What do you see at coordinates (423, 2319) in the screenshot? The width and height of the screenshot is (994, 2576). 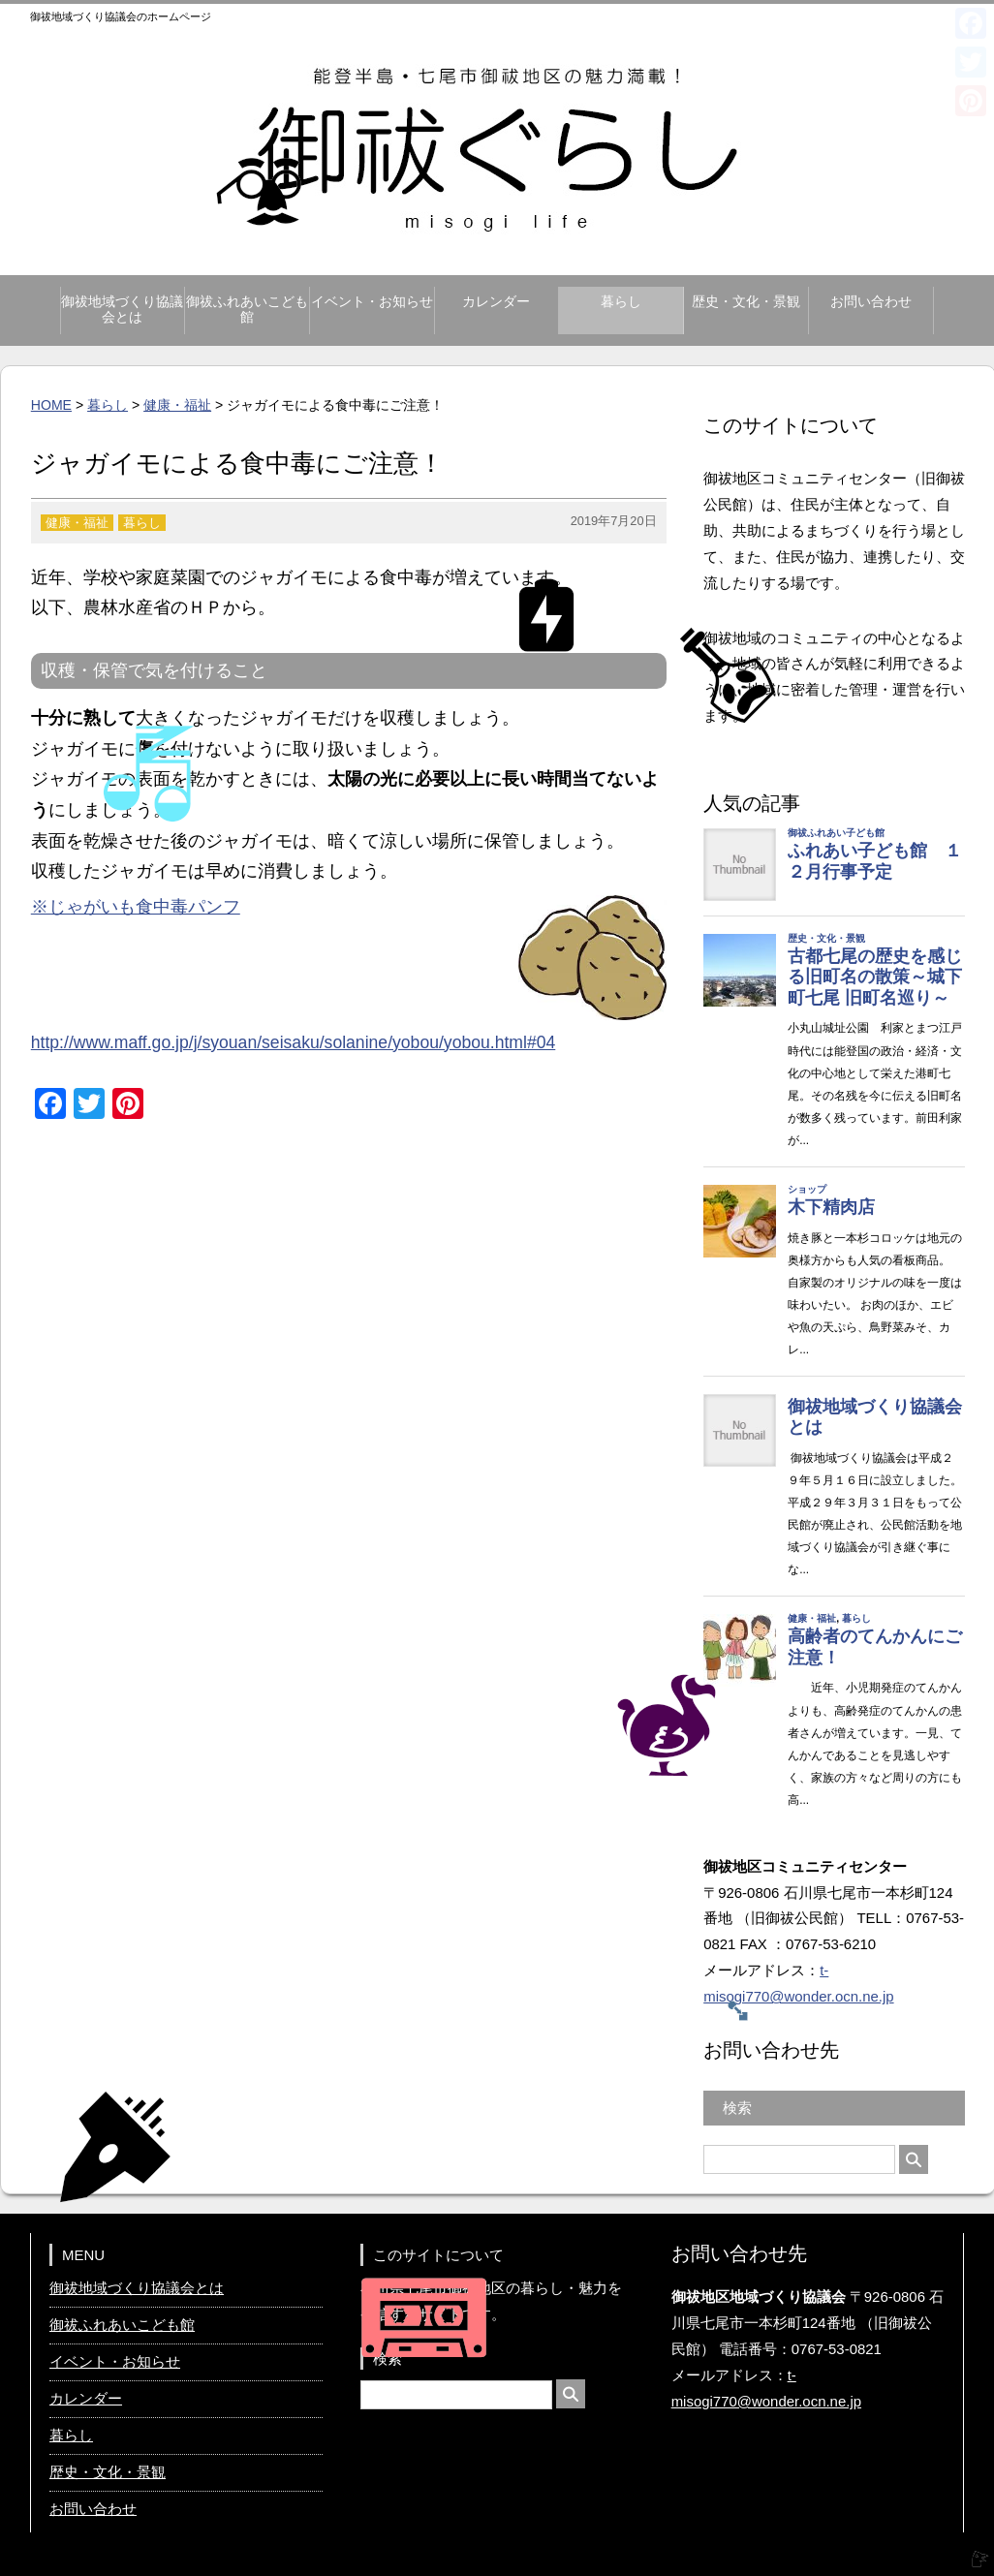 I see `access retro or vintage audio content` at bounding box center [423, 2319].